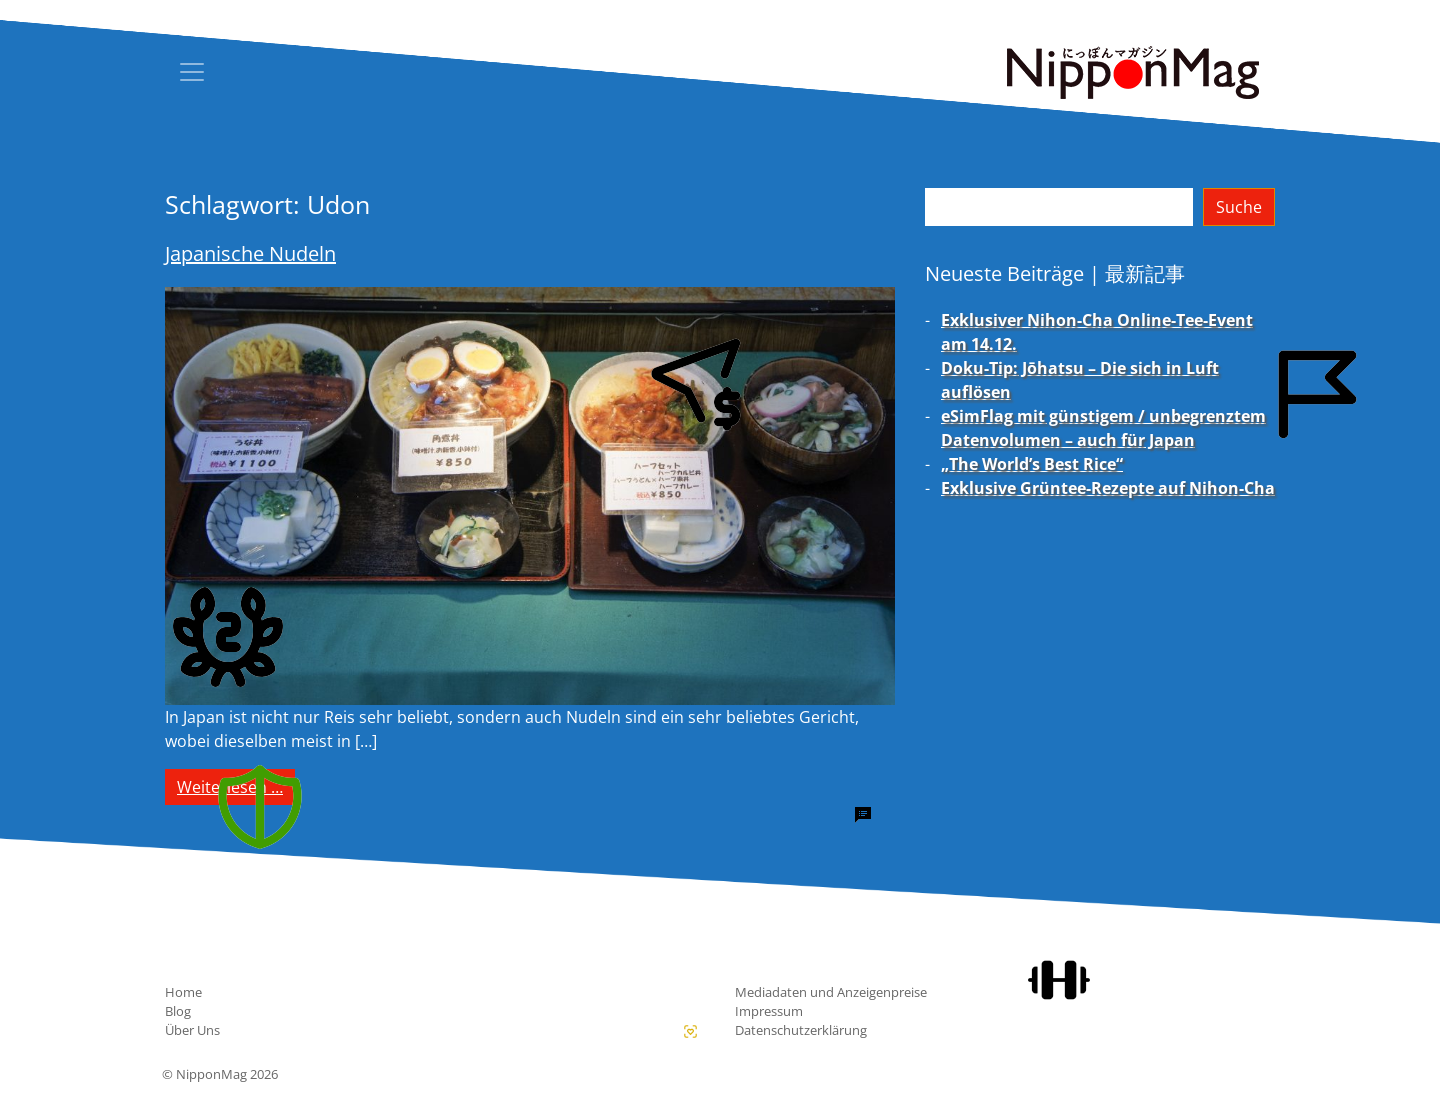 The height and width of the screenshot is (1096, 1440). What do you see at coordinates (1317, 389) in the screenshot?
I see `flag an item for review or attention` at bounding box center [1317, 389].